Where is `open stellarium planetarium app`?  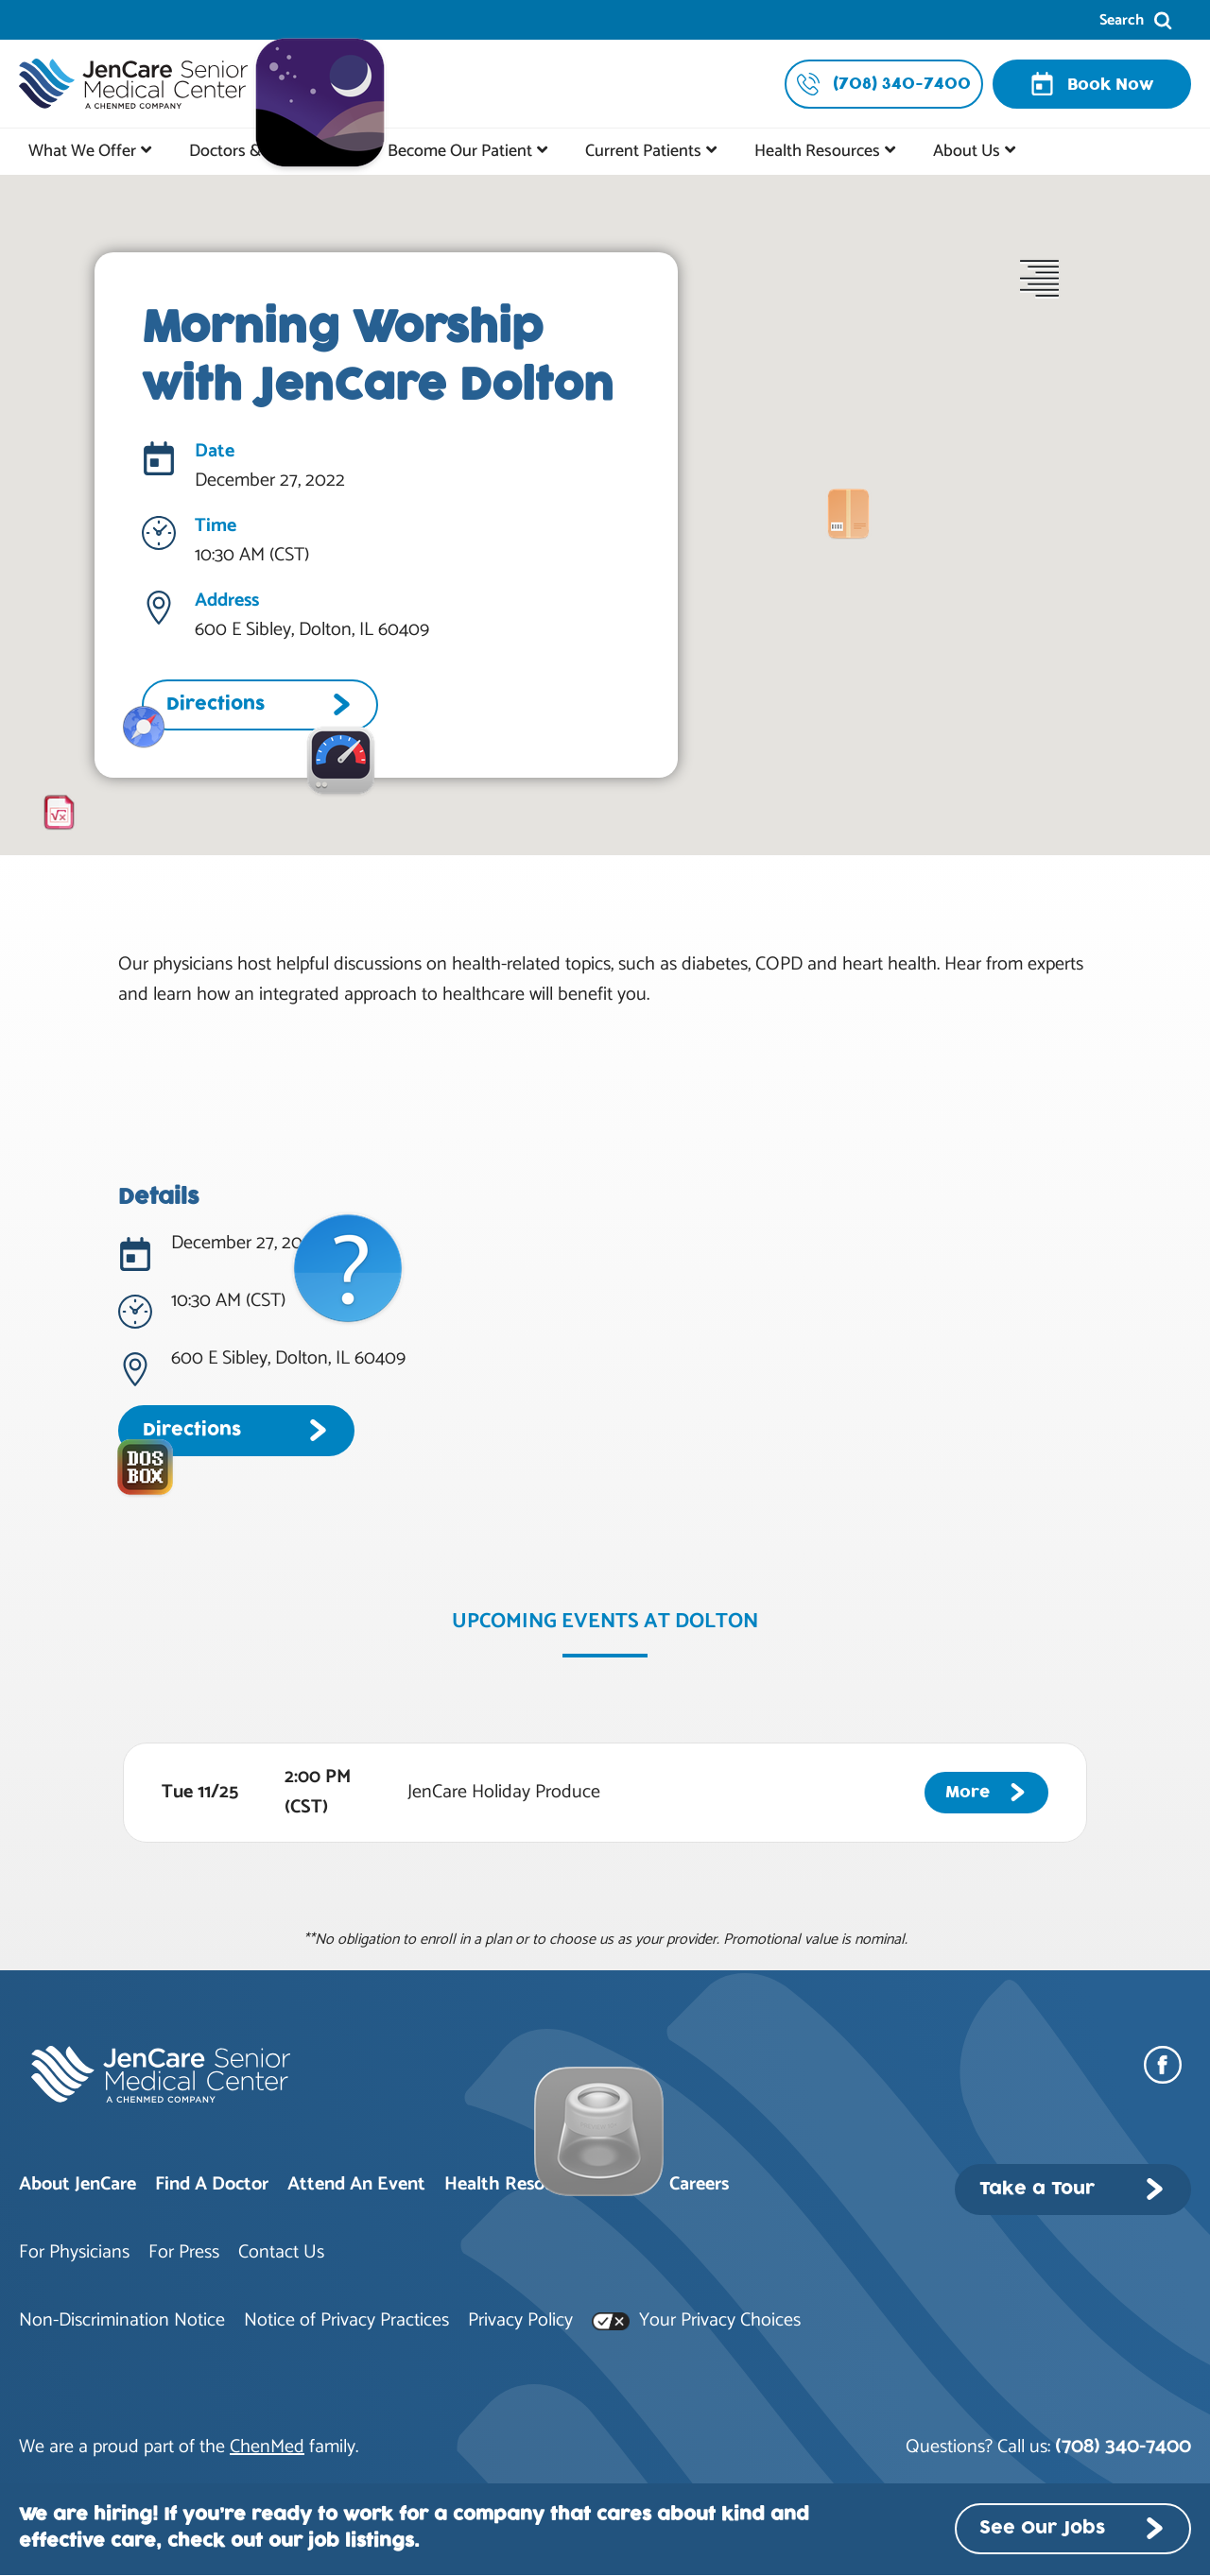 open stellarium planetarium app is located at coordinates (320, 102).